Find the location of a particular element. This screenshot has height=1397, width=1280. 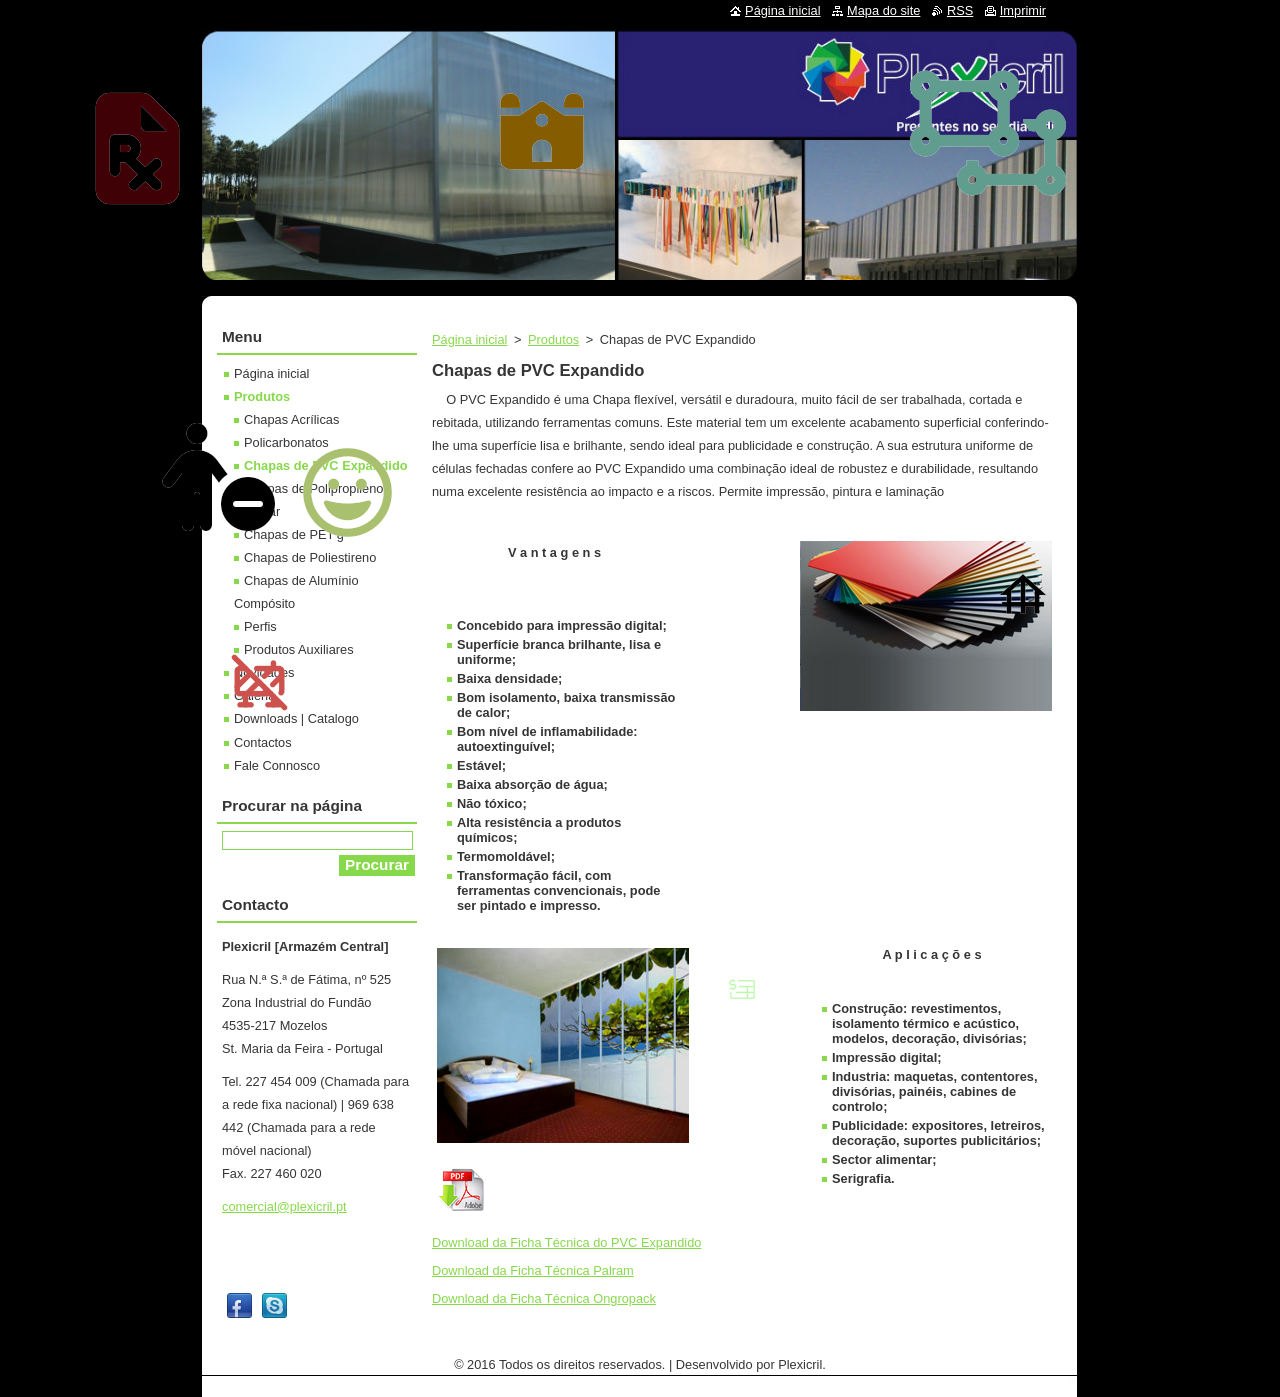

find nearby synagogues is located at coordinates (542, 130).